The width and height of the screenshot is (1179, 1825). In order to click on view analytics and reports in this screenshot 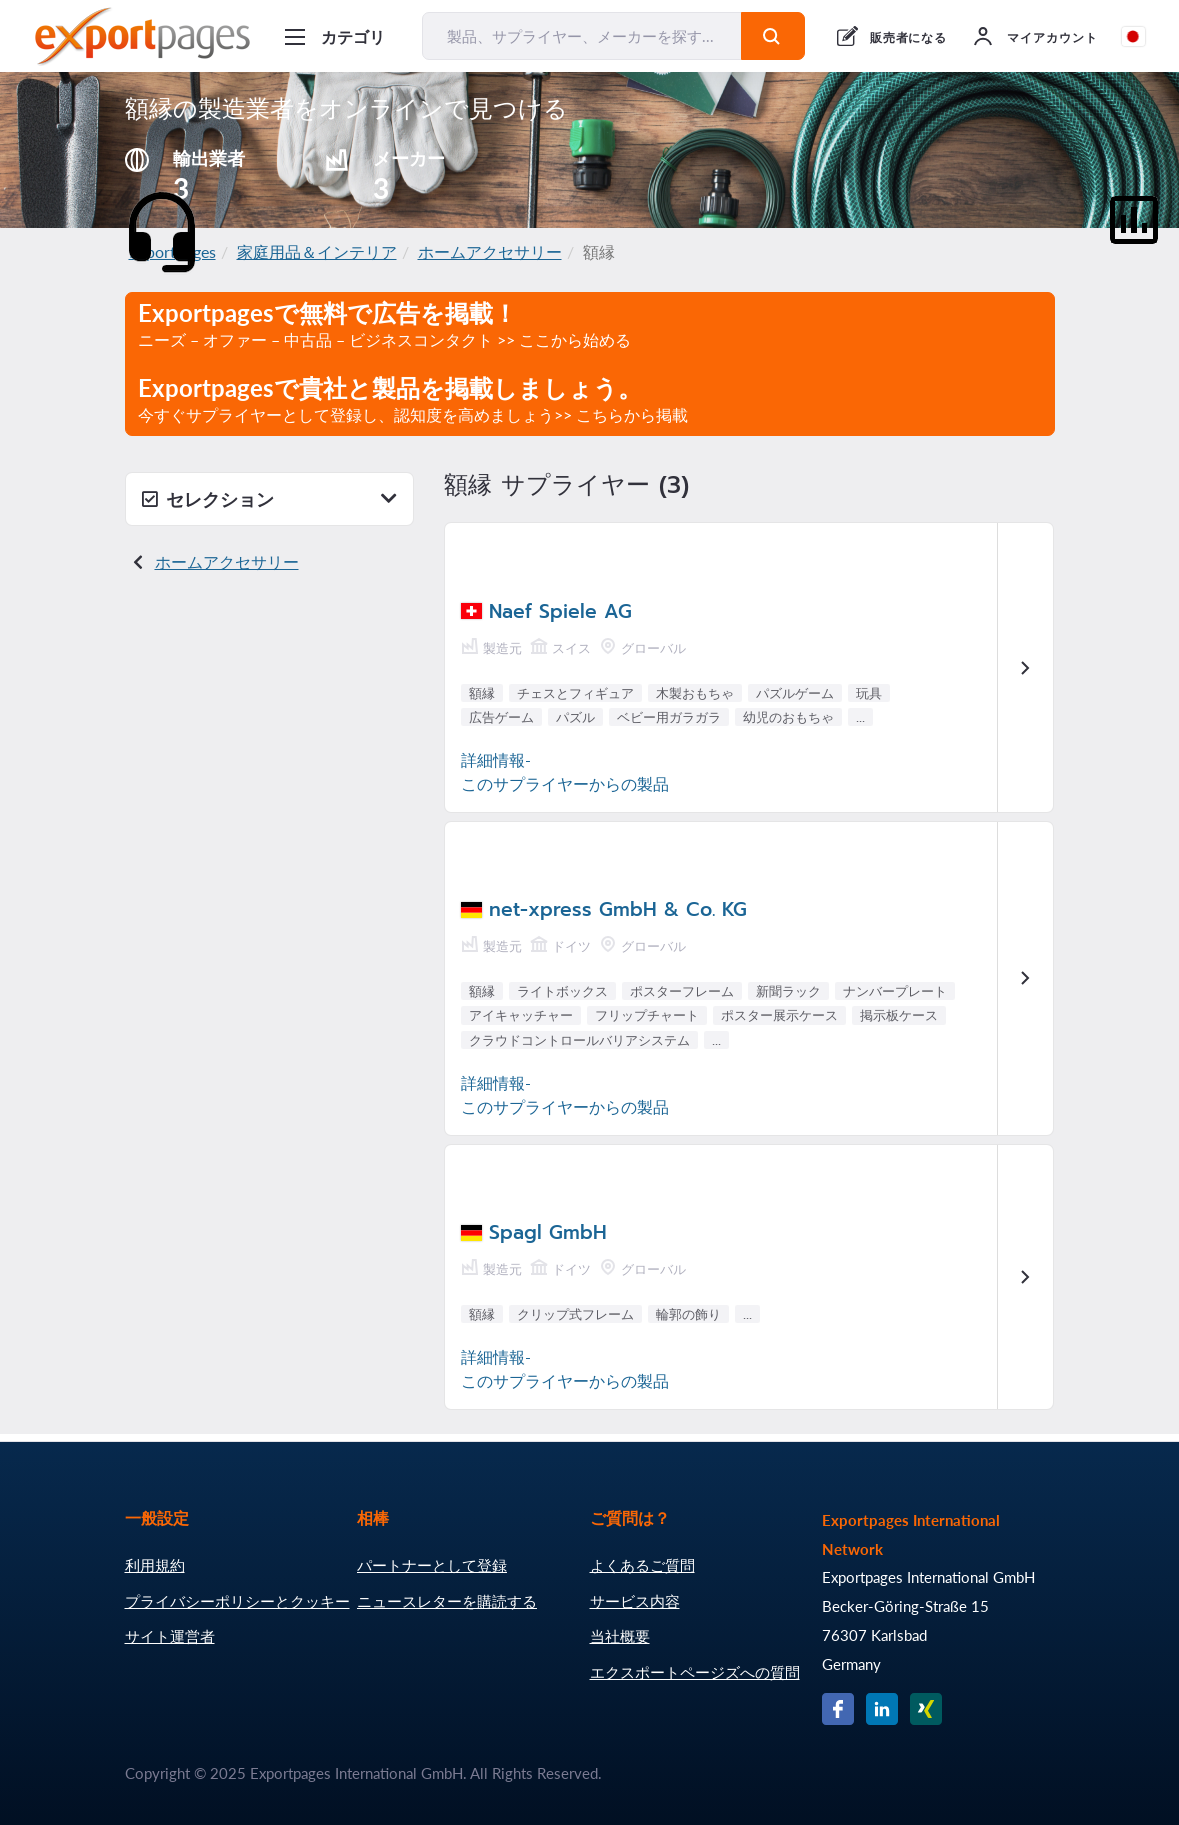, I will do `click(1134, 220)`.